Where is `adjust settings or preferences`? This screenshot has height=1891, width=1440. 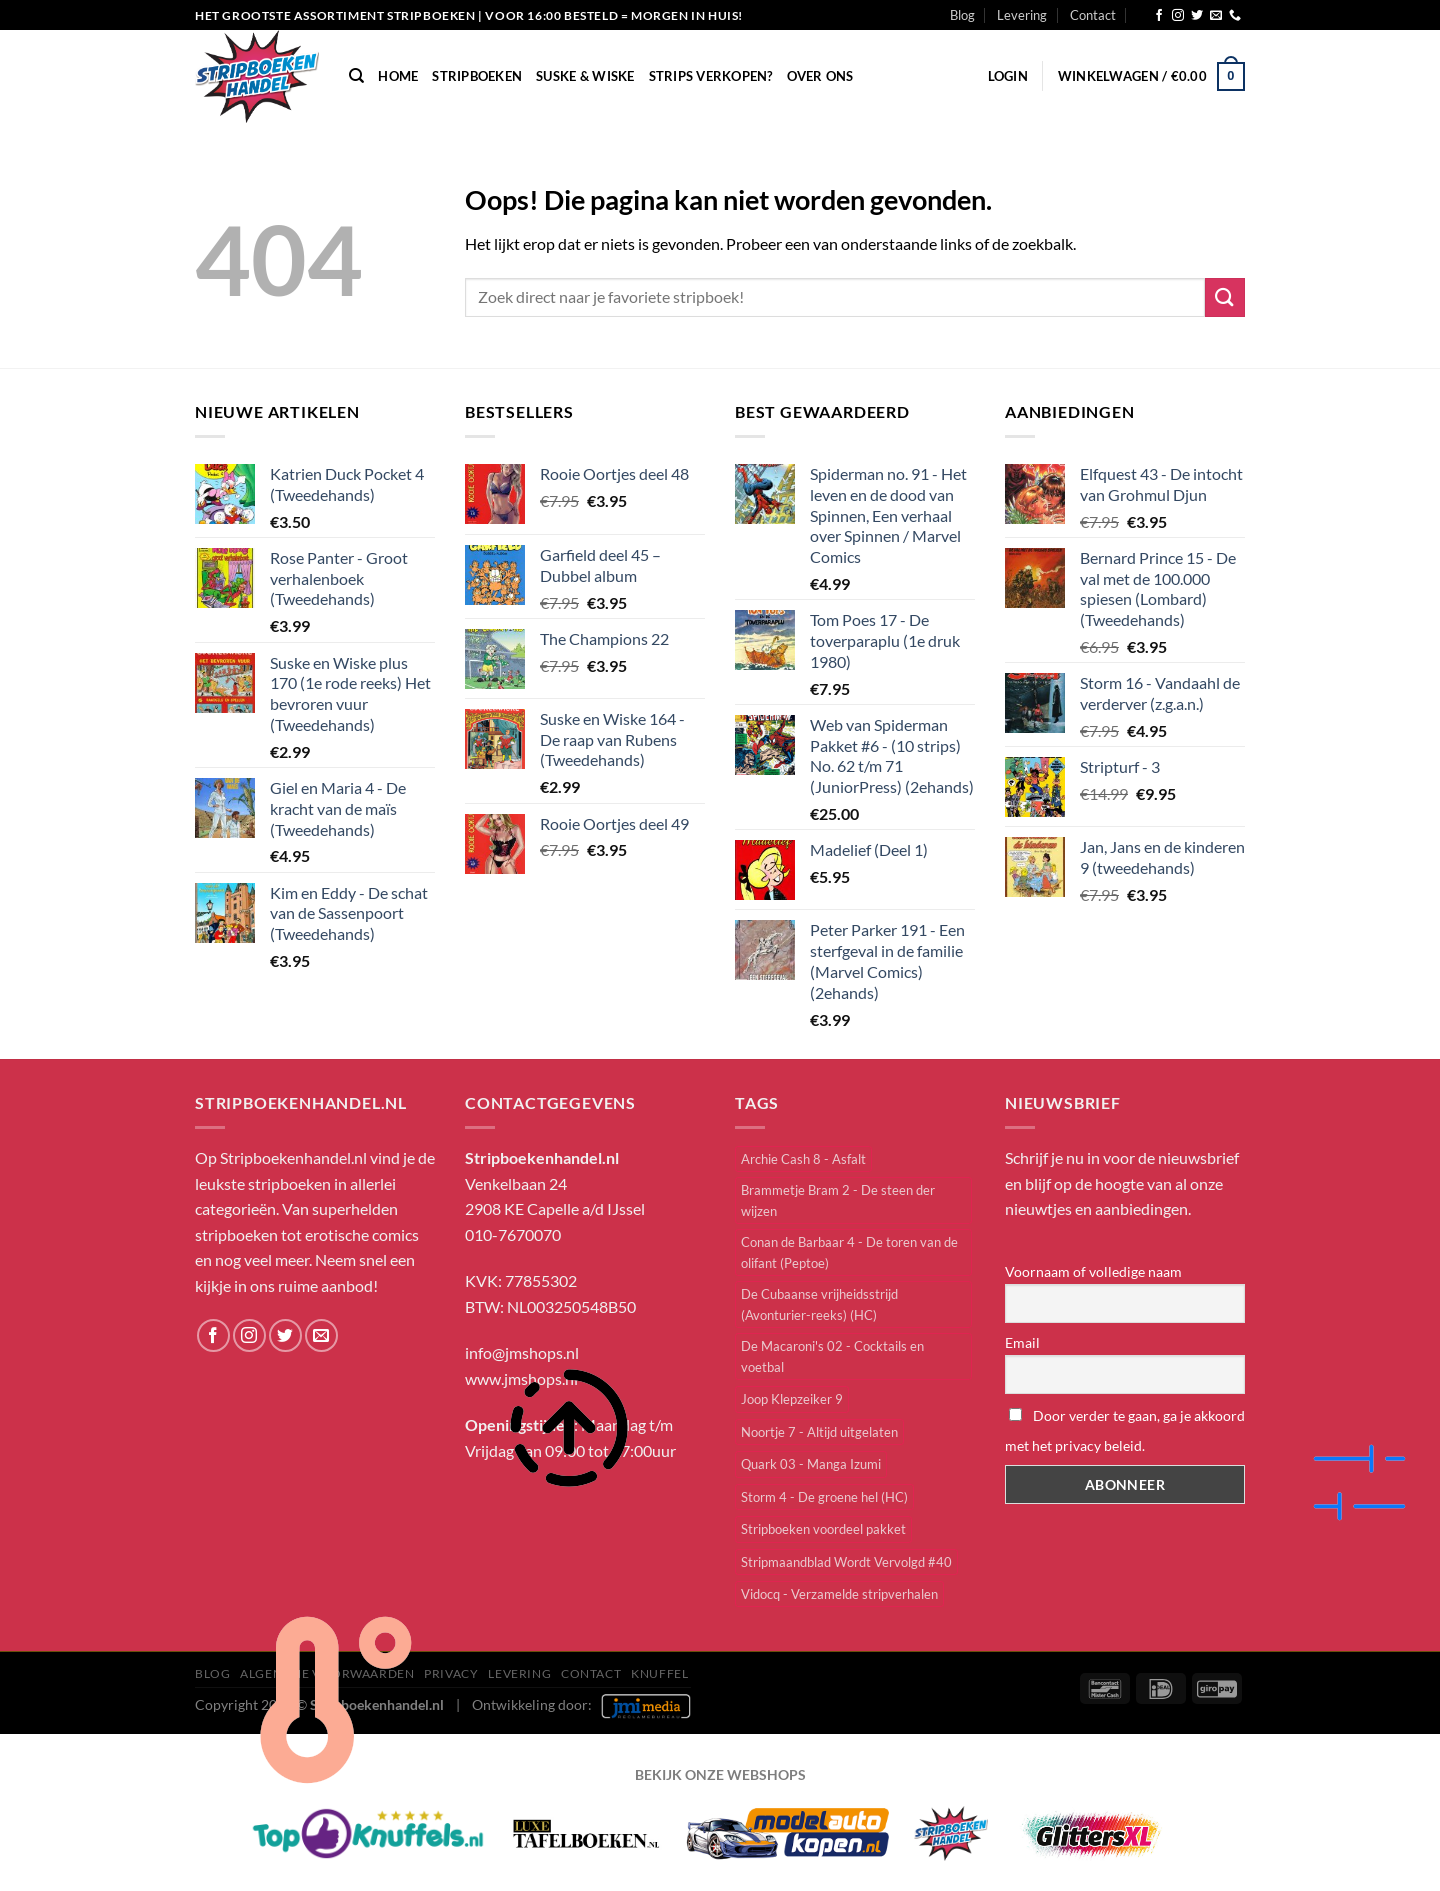
adjust settings or preferences is located at coordinates (1359, 1482).